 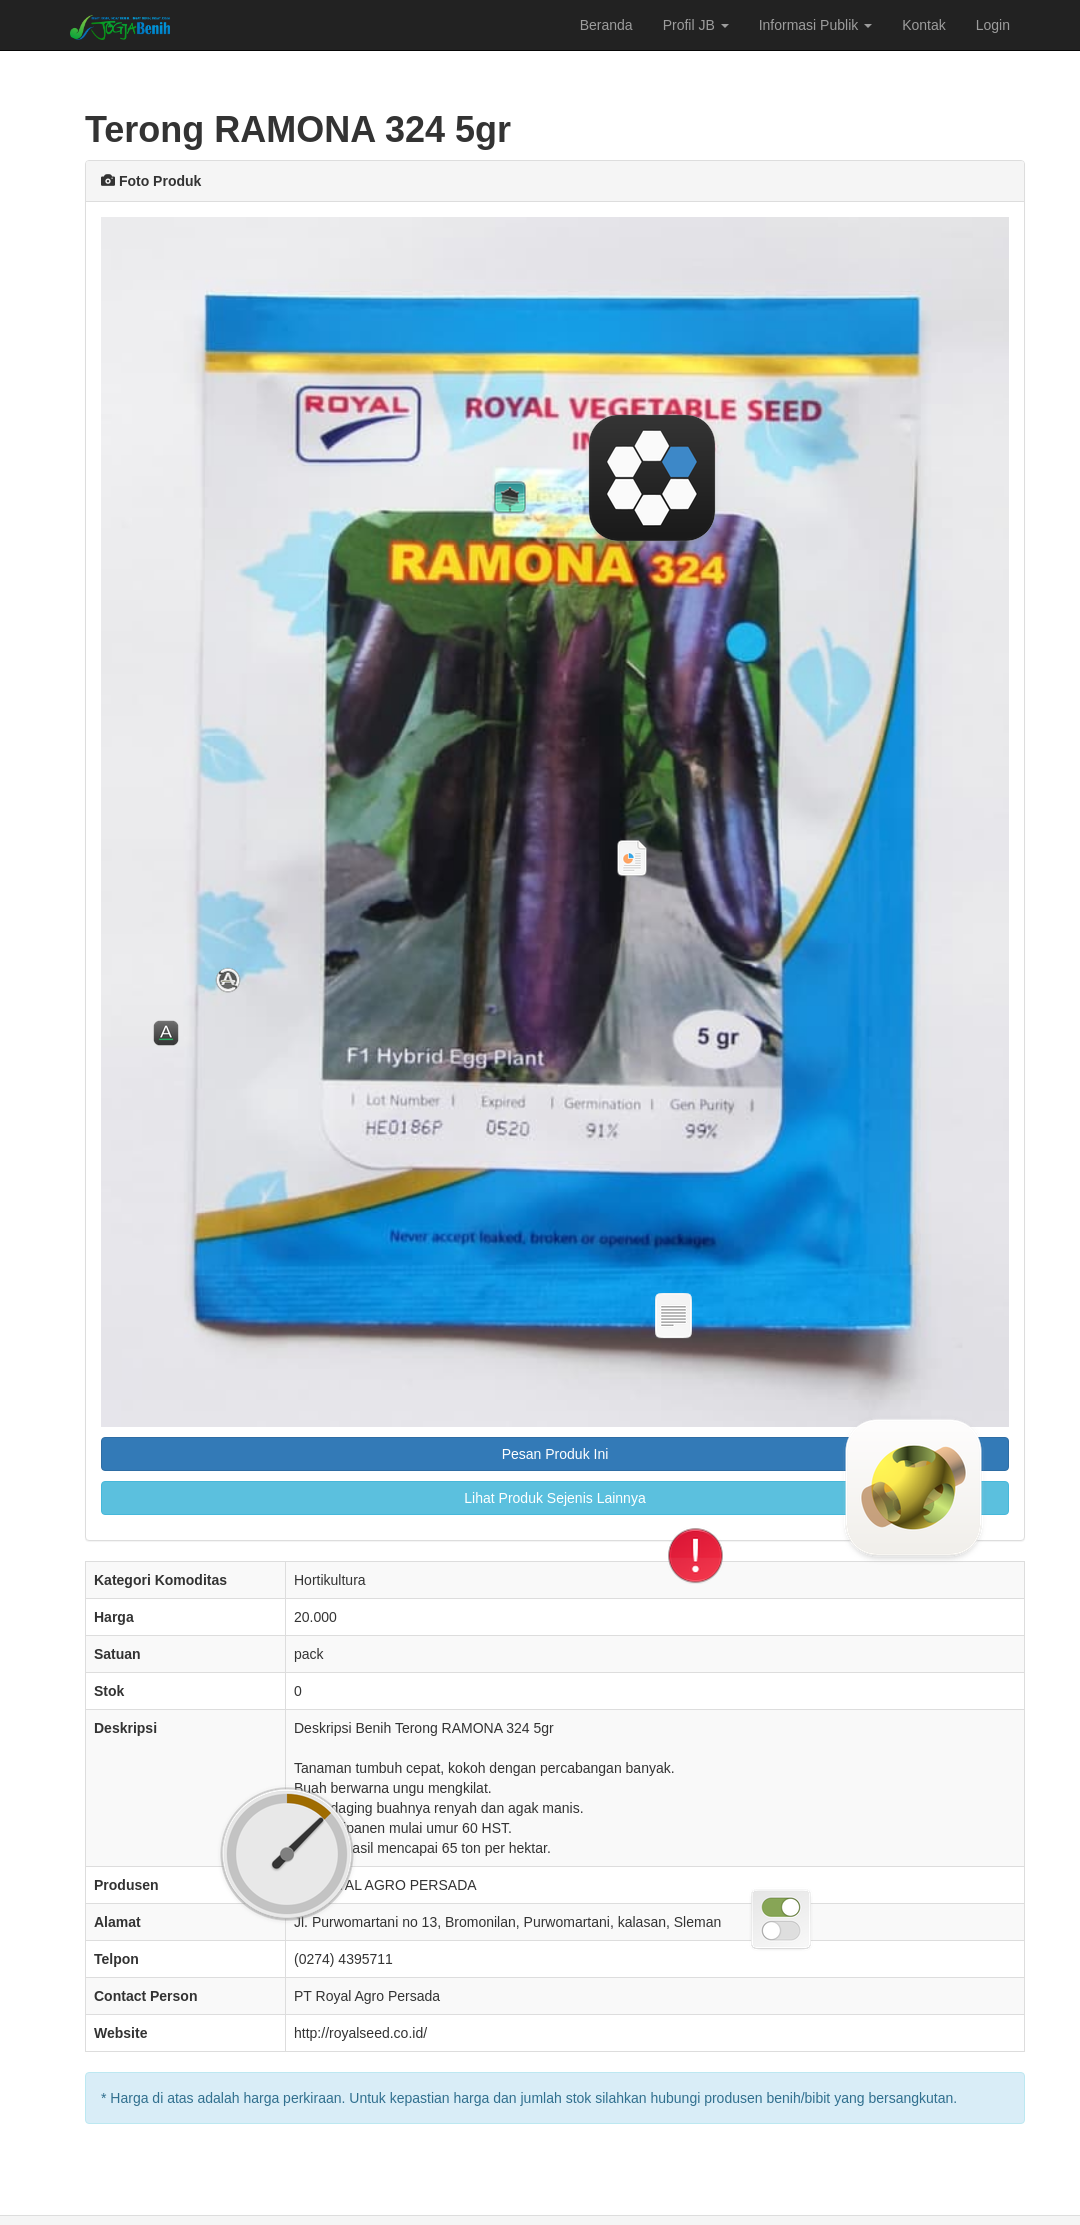 What do you see at coordinates (228, 980) in the screenshot?
I see `check for available software updates` at bounding box center [228, 980].